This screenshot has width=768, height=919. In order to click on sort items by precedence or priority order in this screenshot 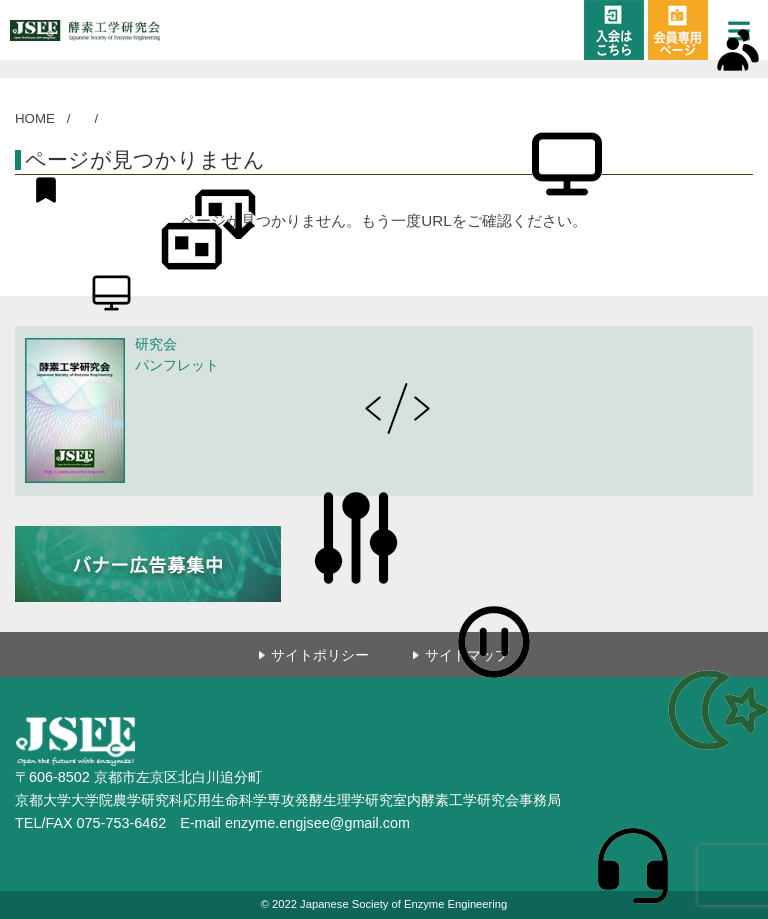, I will do `click(208, 229)`.